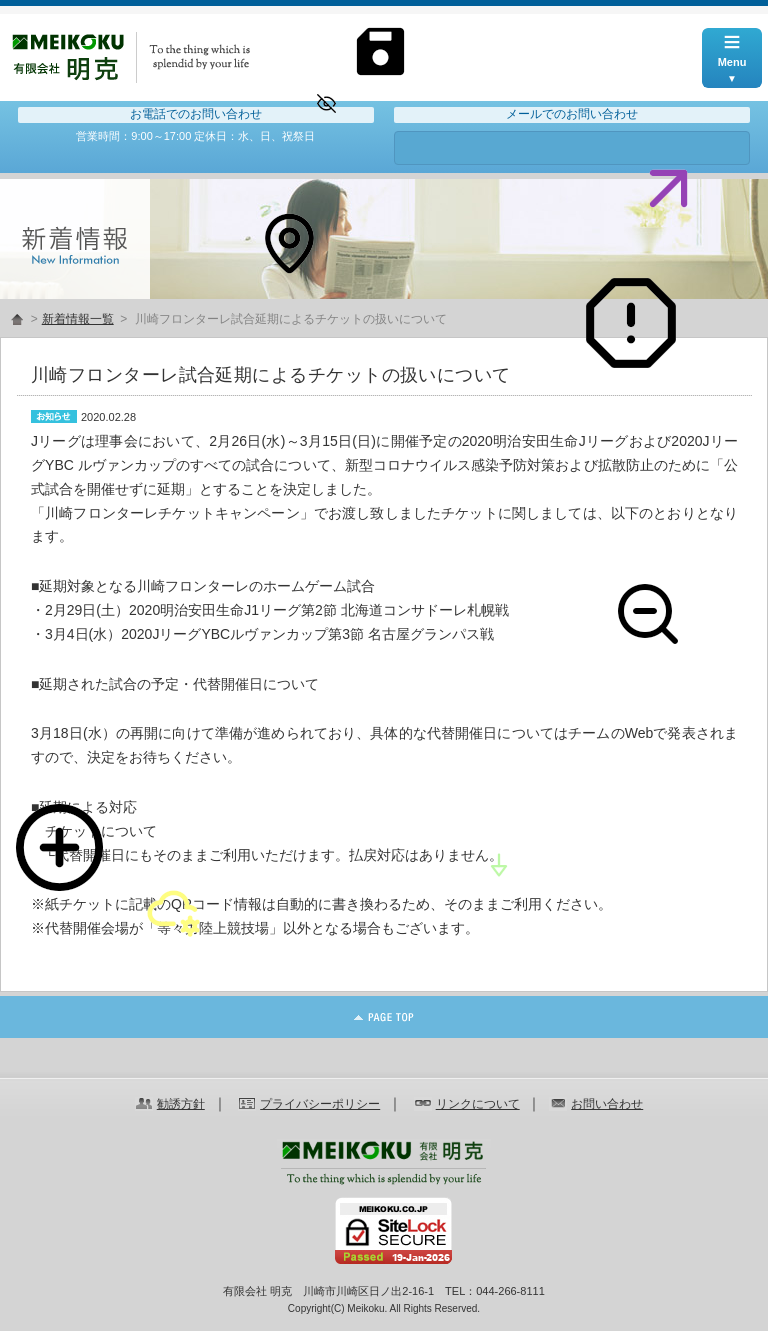 The height and width of the screenshot is (1331, 768). Describe the element at coordinates (59, 847) in the screenshot. I see `add a new item` at that location.